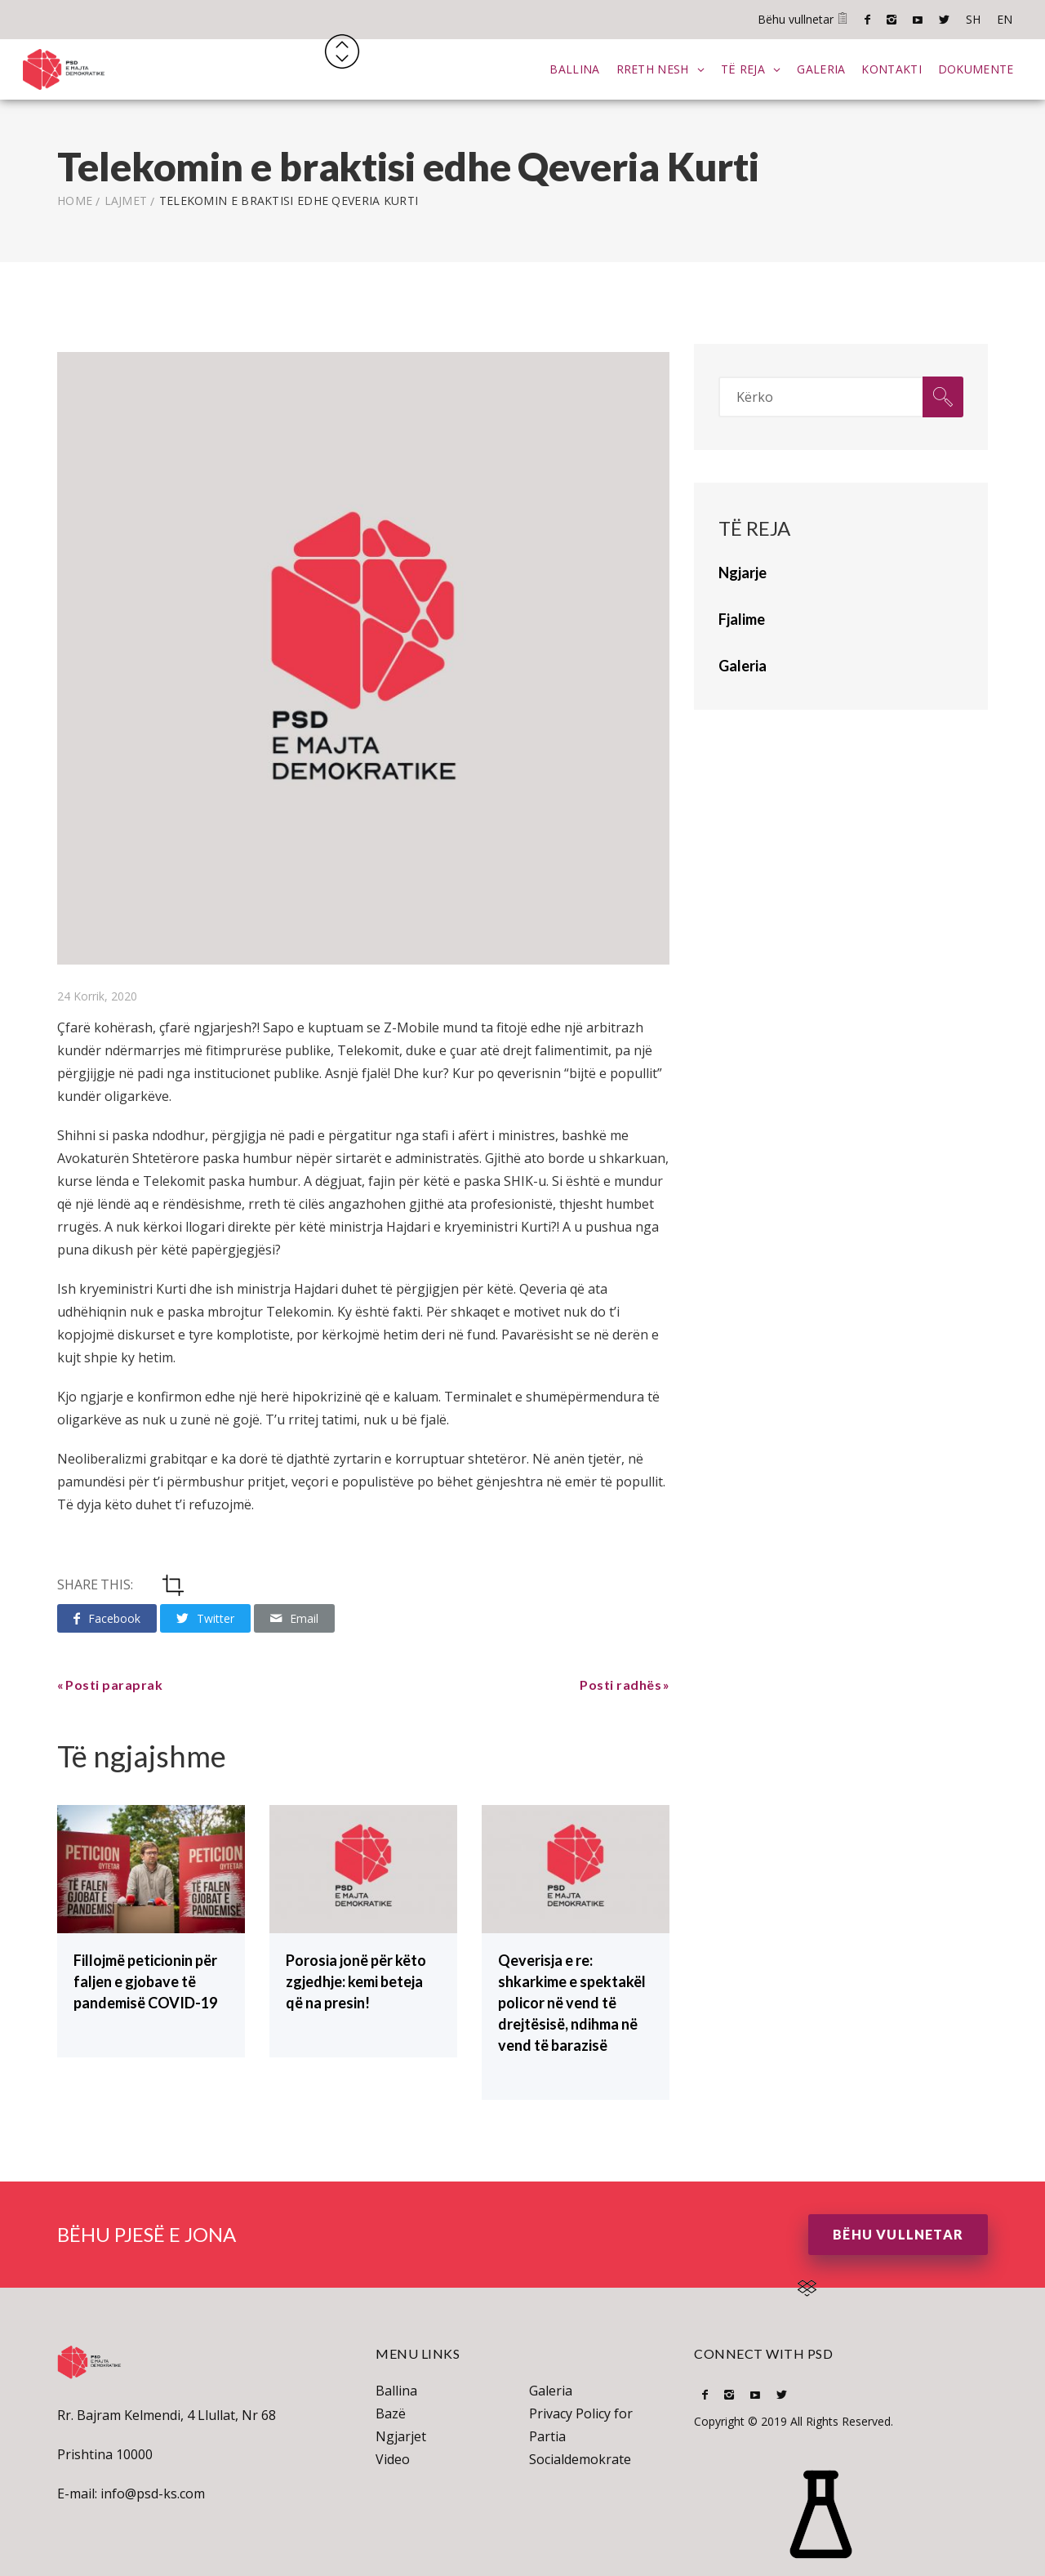 The image size is (1045, 2576). Describe the element at coordinates (820, 2514) in the screenshot. I see `access science or laboratory features` at that location.